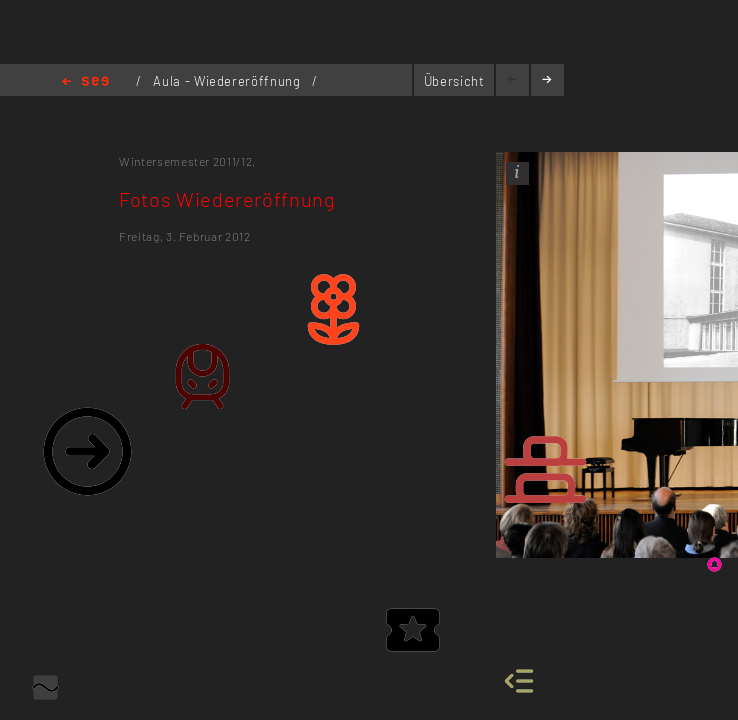 This screenshot has width=738, height=720. What do you see at coordinates (519, 681) in the screenshot?
I see `decrease list indentation` at bounding box center [519, 681].